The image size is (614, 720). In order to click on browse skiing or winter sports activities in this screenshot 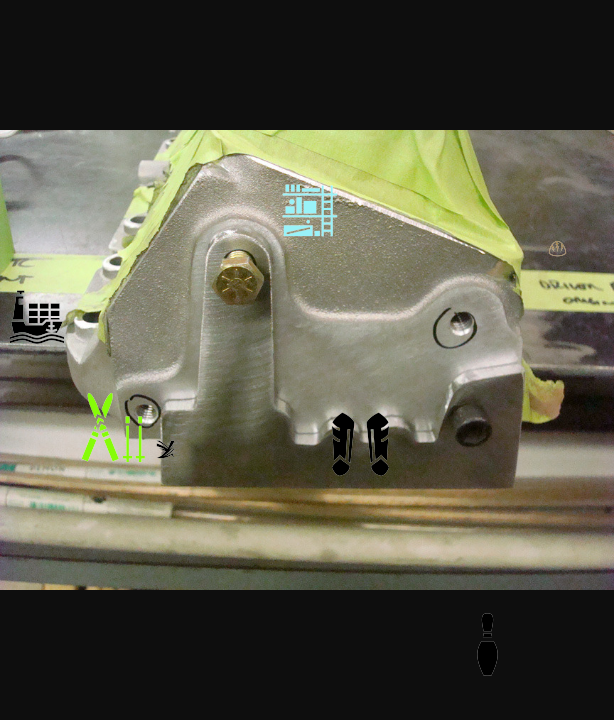, I will do `click(111, 427)`.